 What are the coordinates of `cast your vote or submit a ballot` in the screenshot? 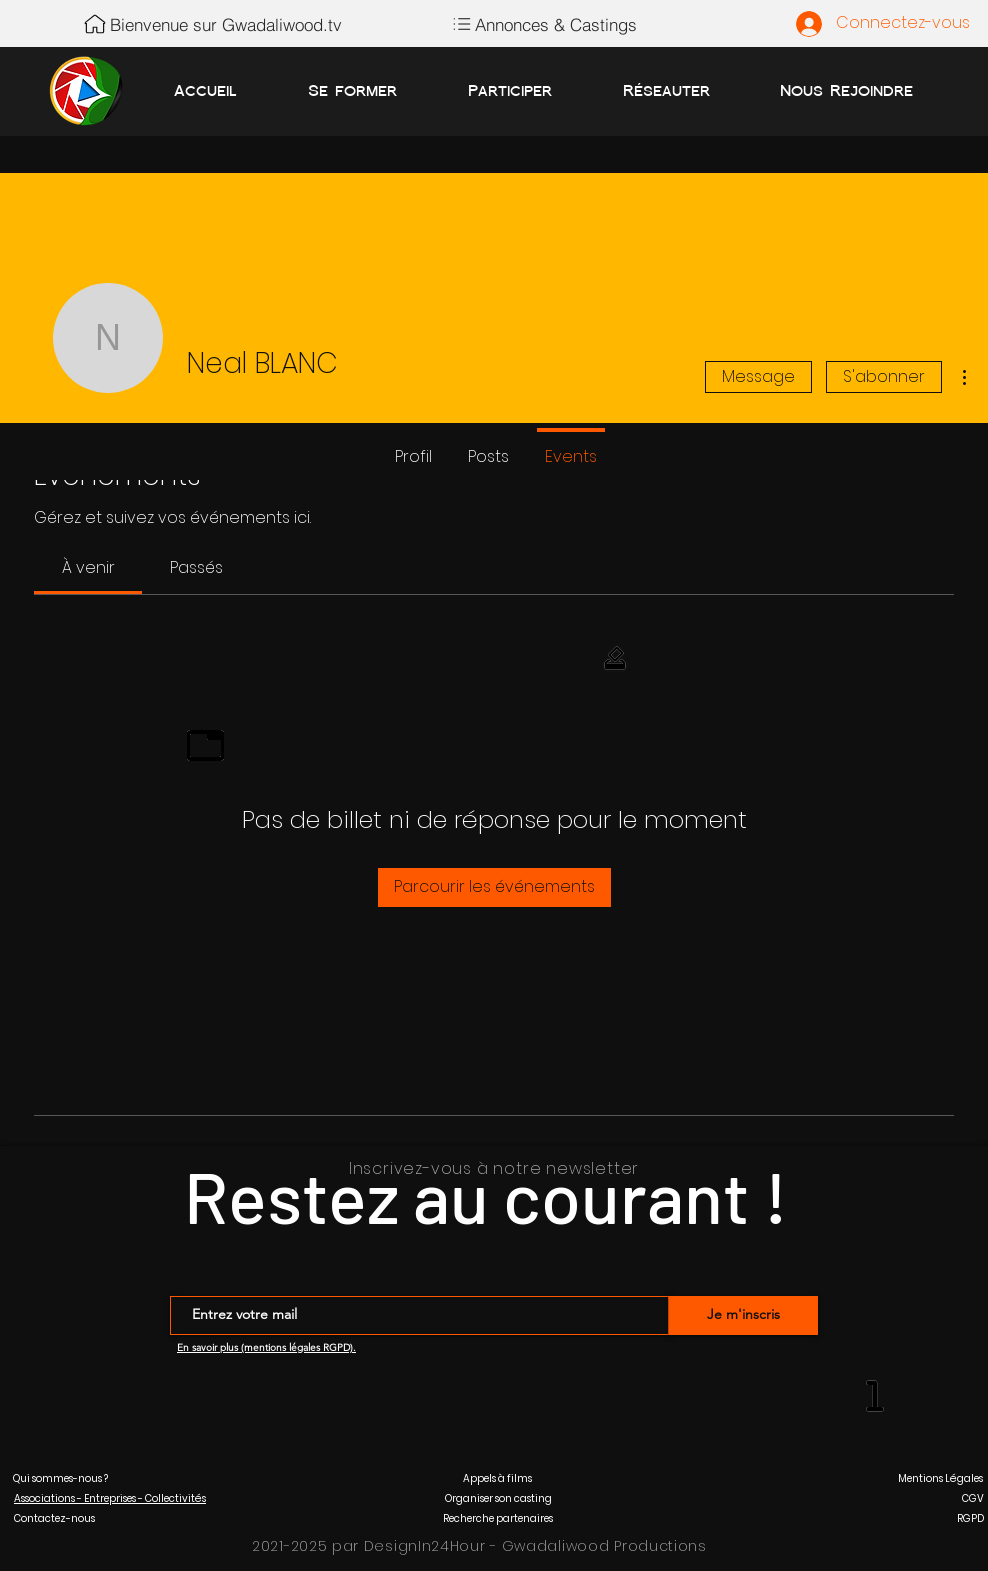 It's located at (615, 658).